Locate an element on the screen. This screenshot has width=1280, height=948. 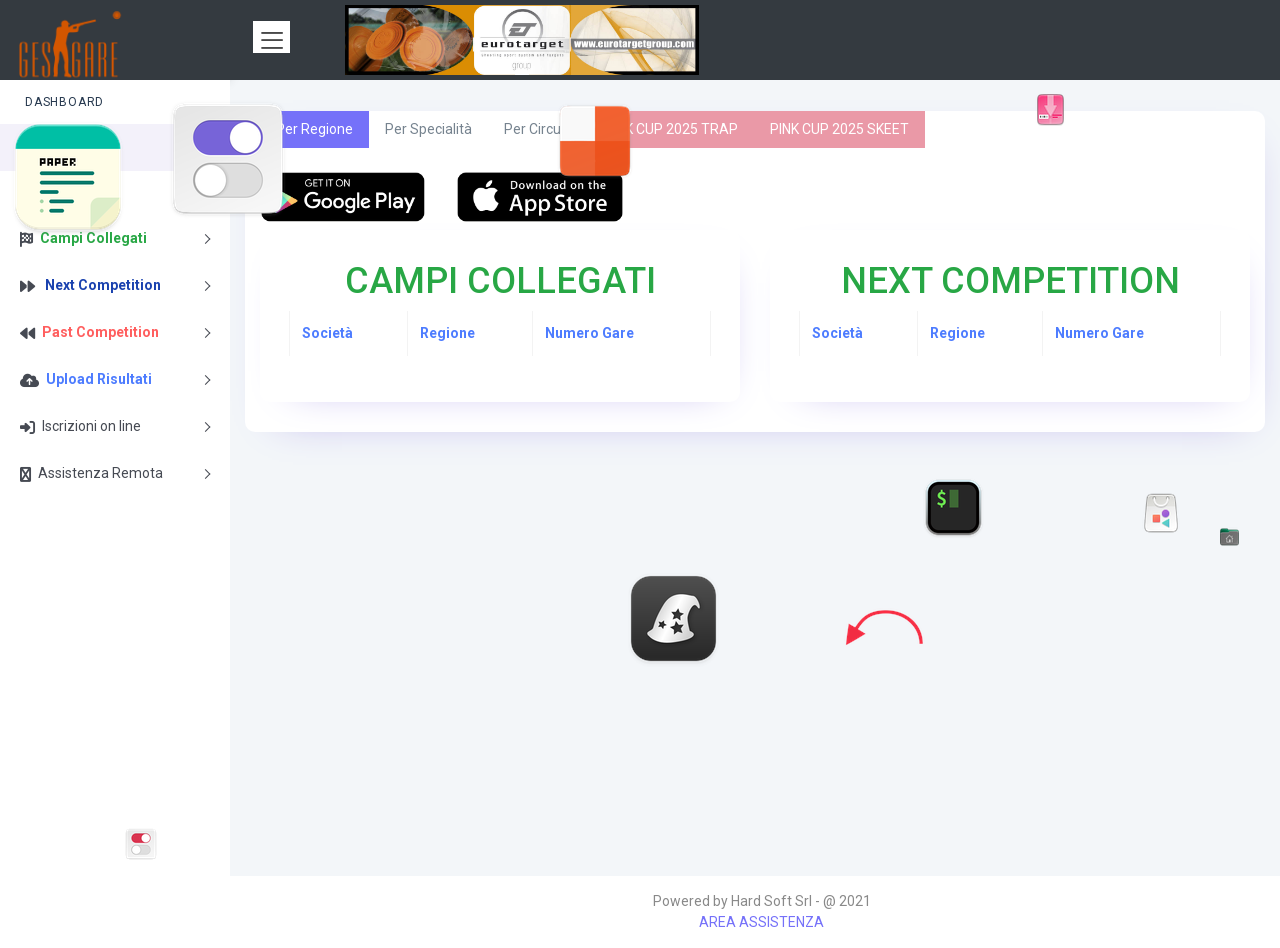
undo the last action is located at coordinates (884, 627).